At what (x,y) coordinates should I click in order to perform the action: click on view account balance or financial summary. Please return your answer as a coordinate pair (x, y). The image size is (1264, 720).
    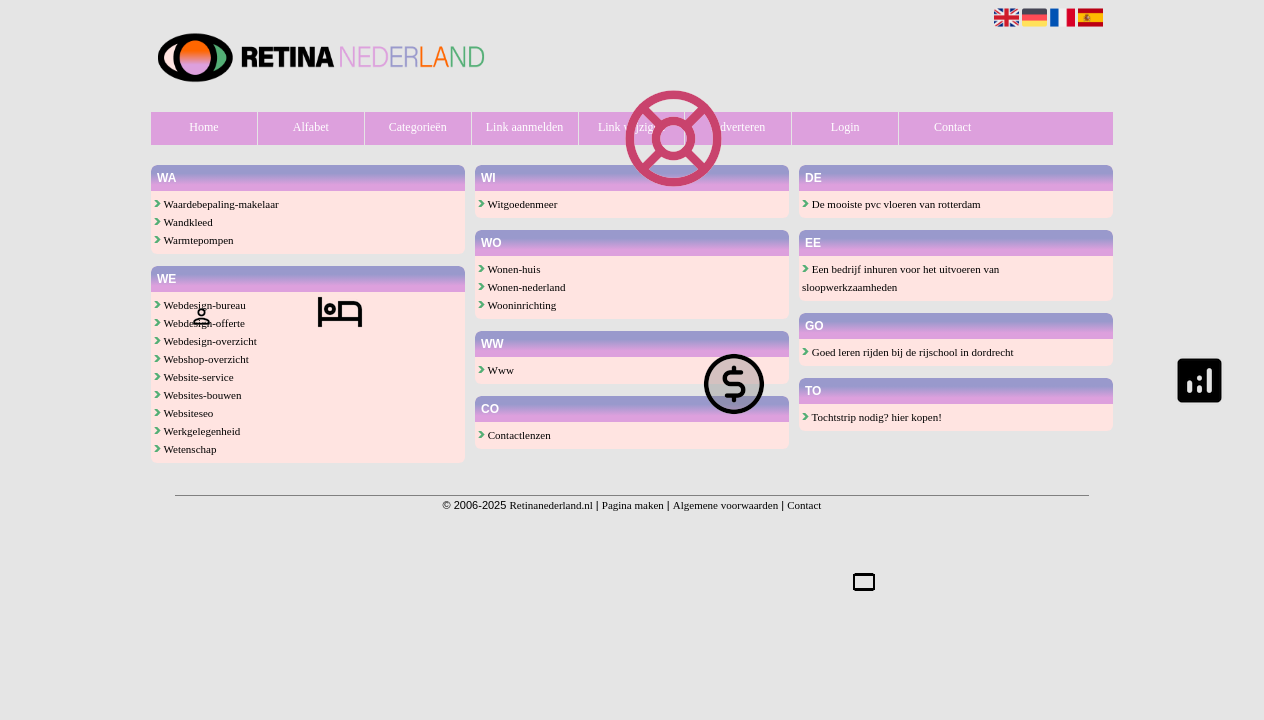
    Looking at the image, I should click on (734, 384).